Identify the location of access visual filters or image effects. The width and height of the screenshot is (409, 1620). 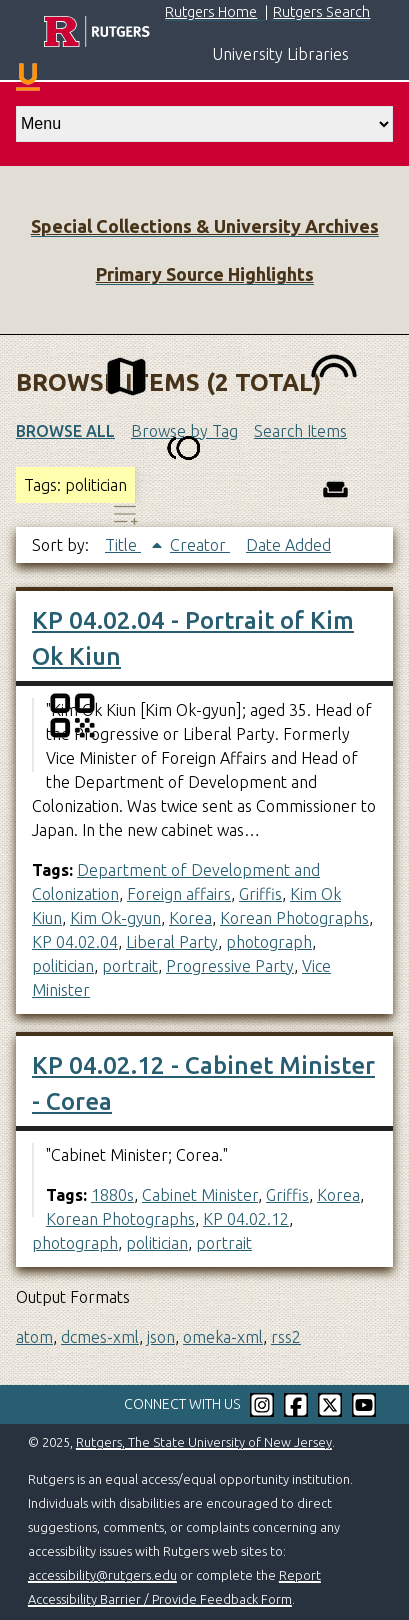
(334, 367).